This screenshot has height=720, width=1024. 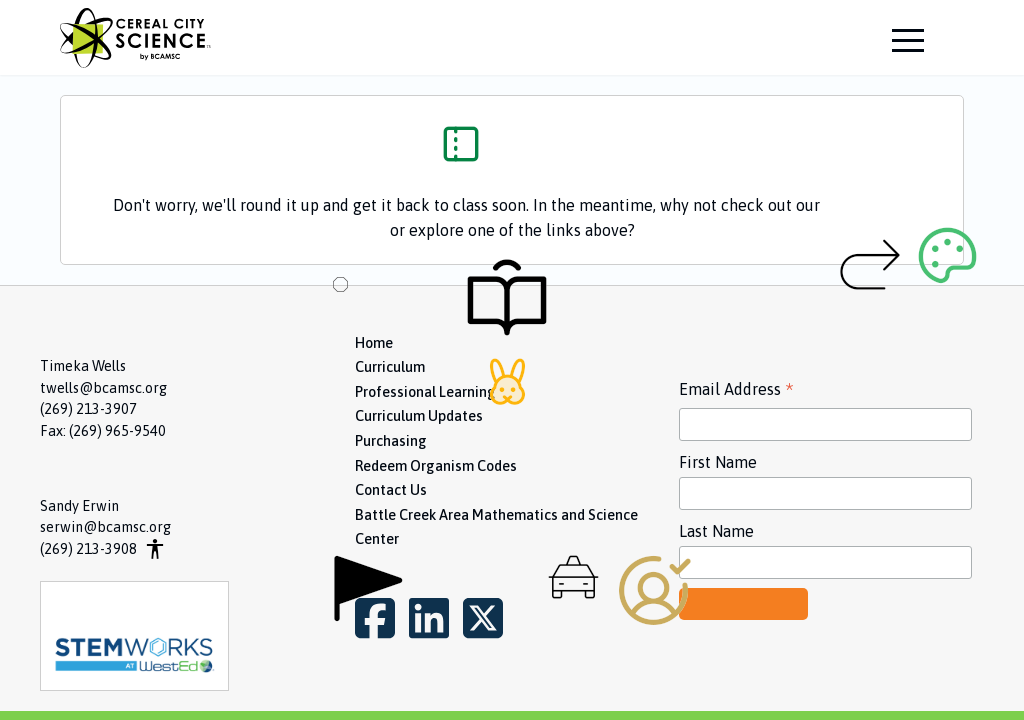 What do you see at coordinates (461, 144) in the screenshot?
I see `toggle left sidebar panel` at bounding box center [461, 144].